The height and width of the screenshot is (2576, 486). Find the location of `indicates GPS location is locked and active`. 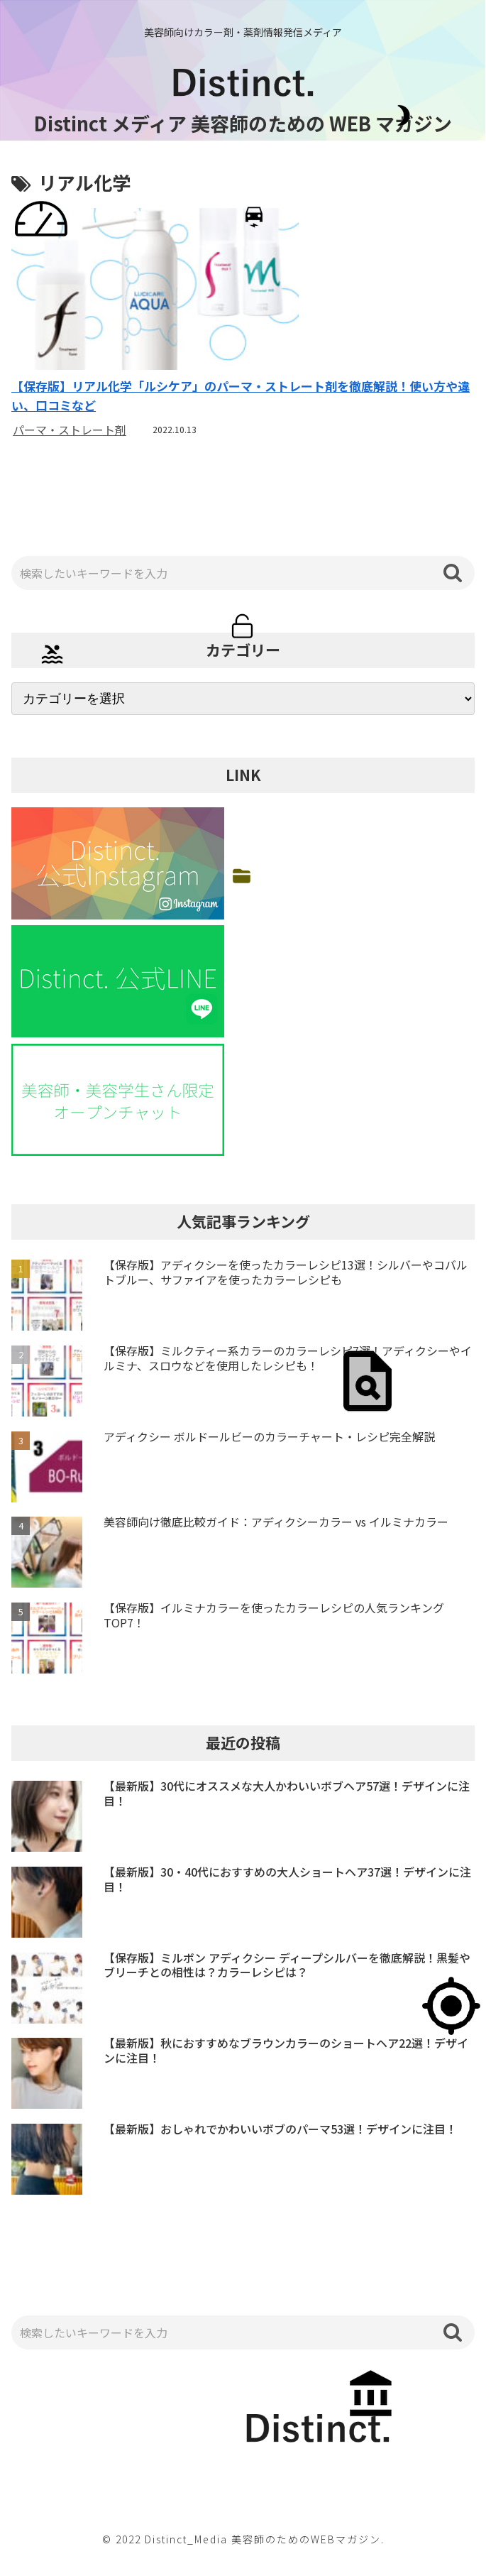

indicates GPS location is locked and active is located at coordinates (451, 2006).